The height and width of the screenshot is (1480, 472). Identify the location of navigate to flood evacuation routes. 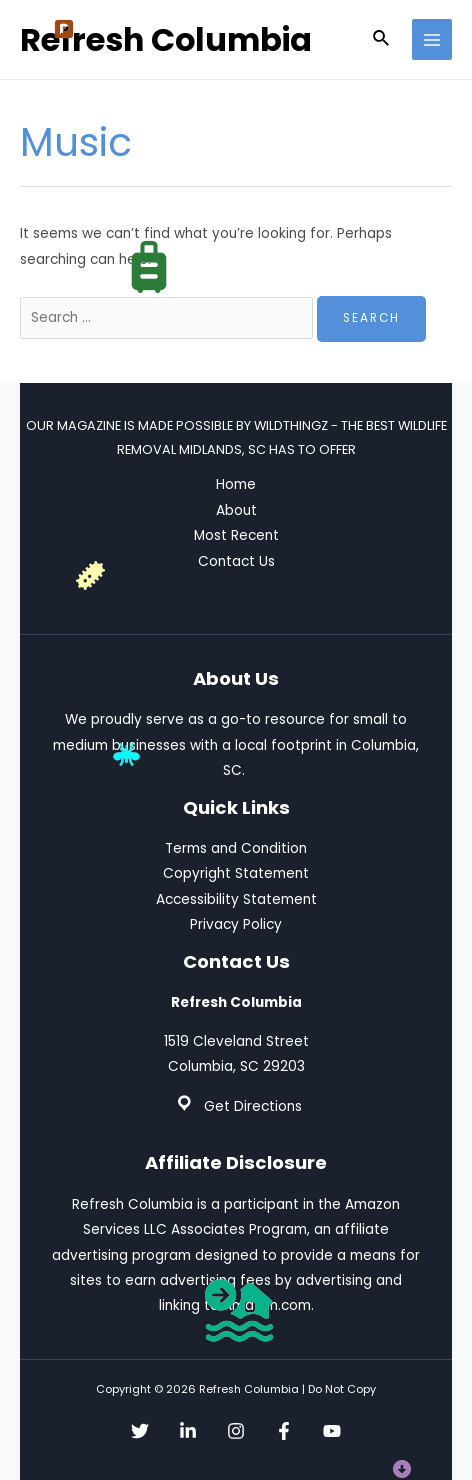
(239, 1310).